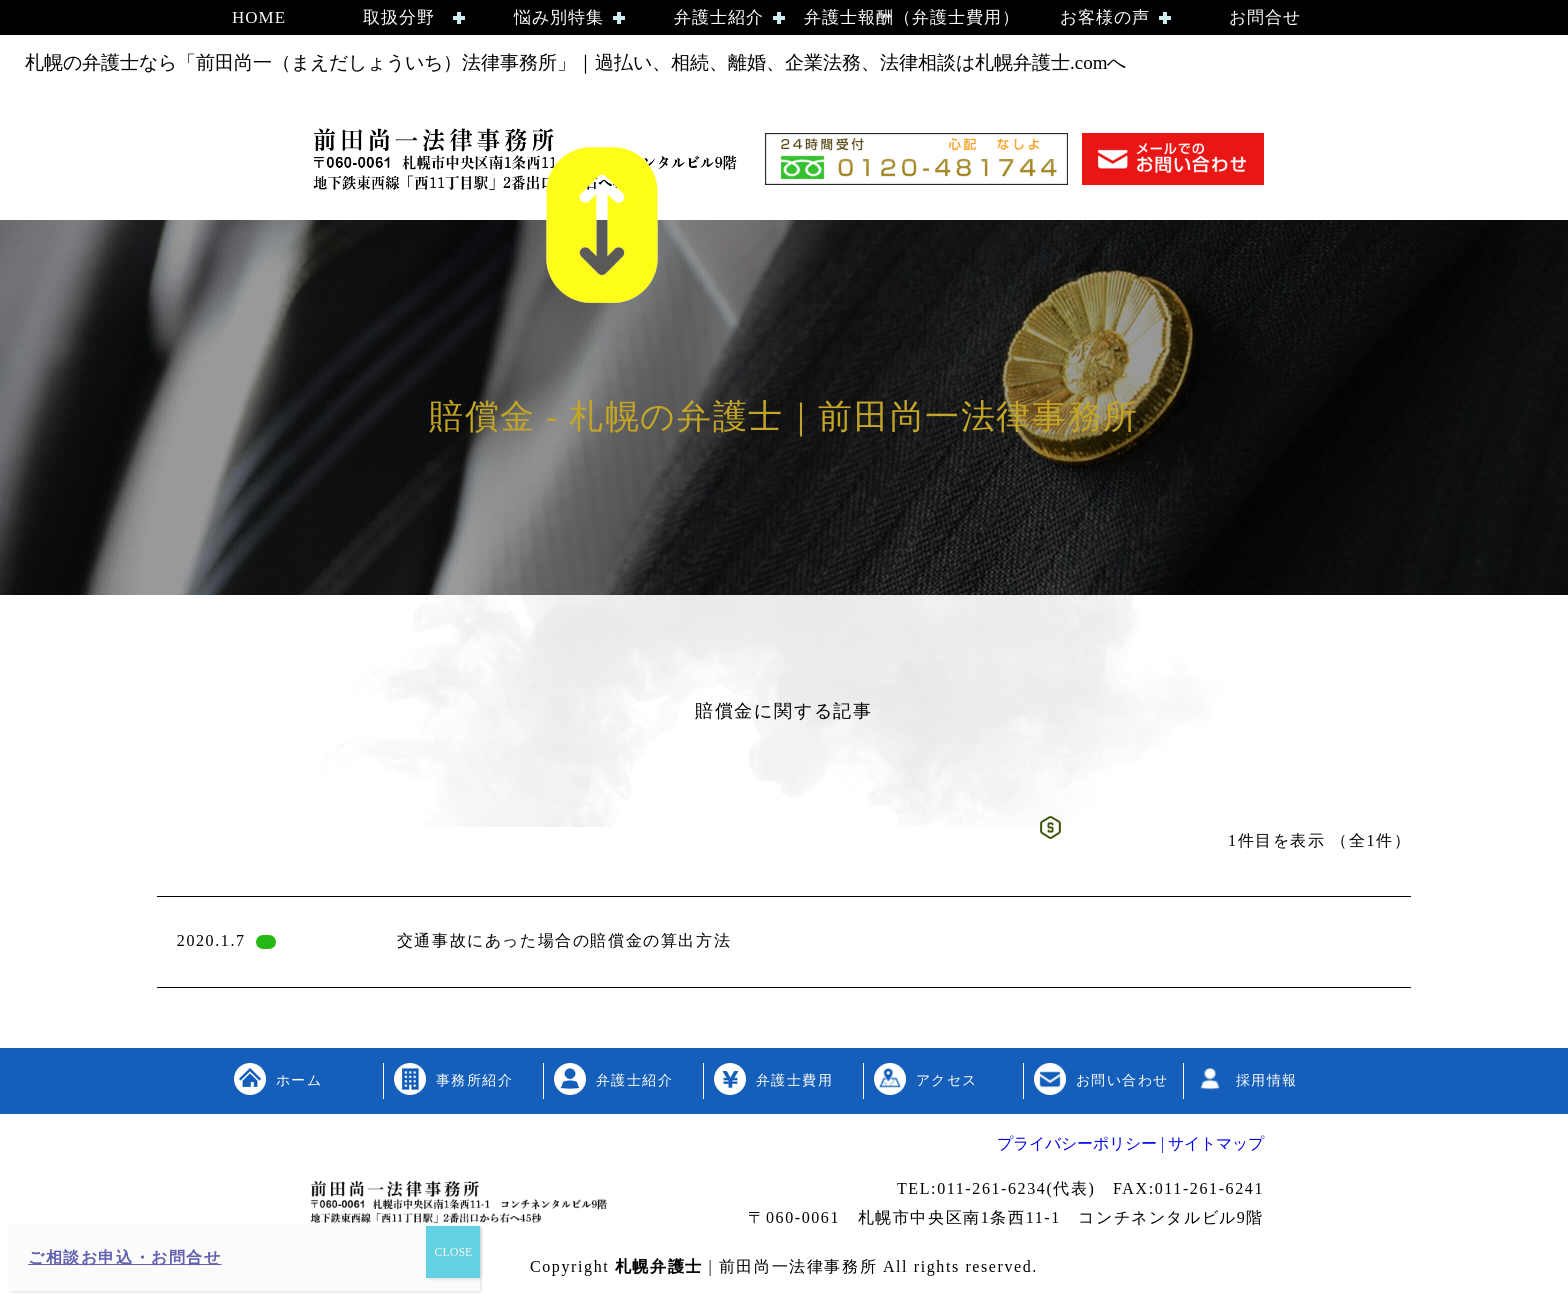  Describe the element at coordinates (602, 225) in the screenshot. I see `scroll up or down on the page` at that location.